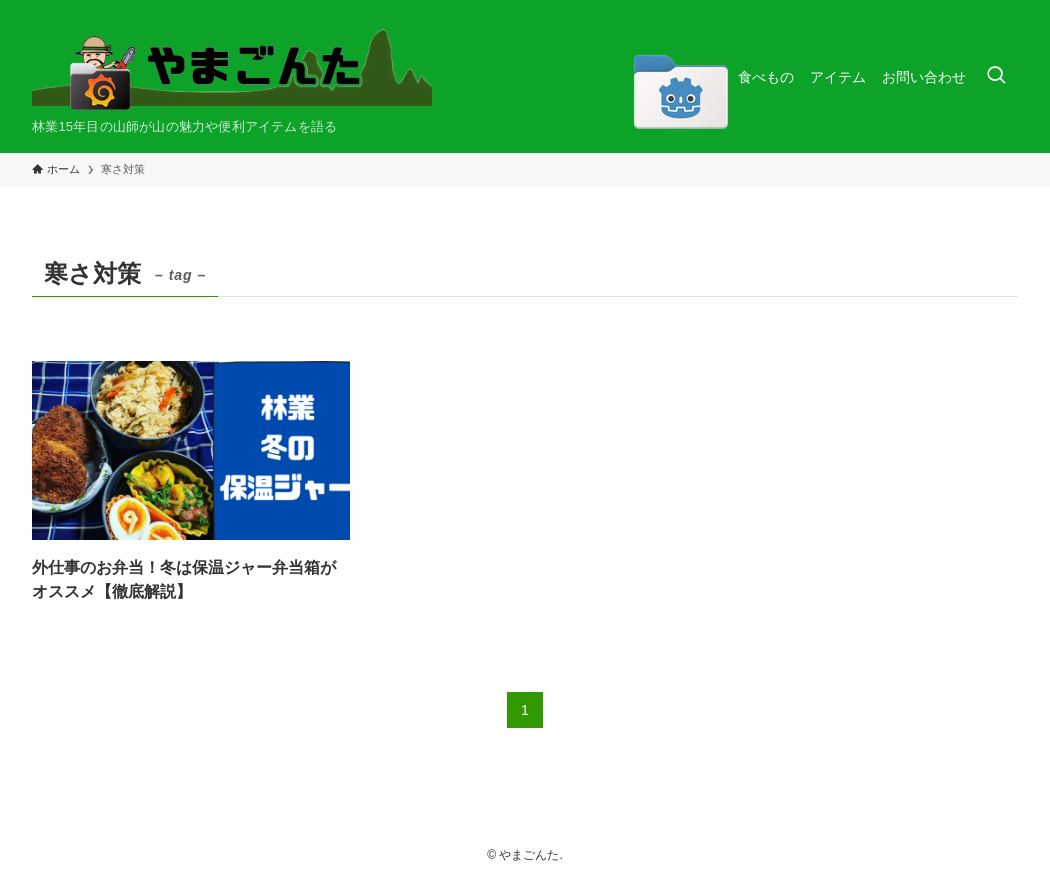 This screenshot has height=881, width=1050. Describe the element at coordinates (100, 88) in the screenshot. I see `open grafana project folder` at that location.